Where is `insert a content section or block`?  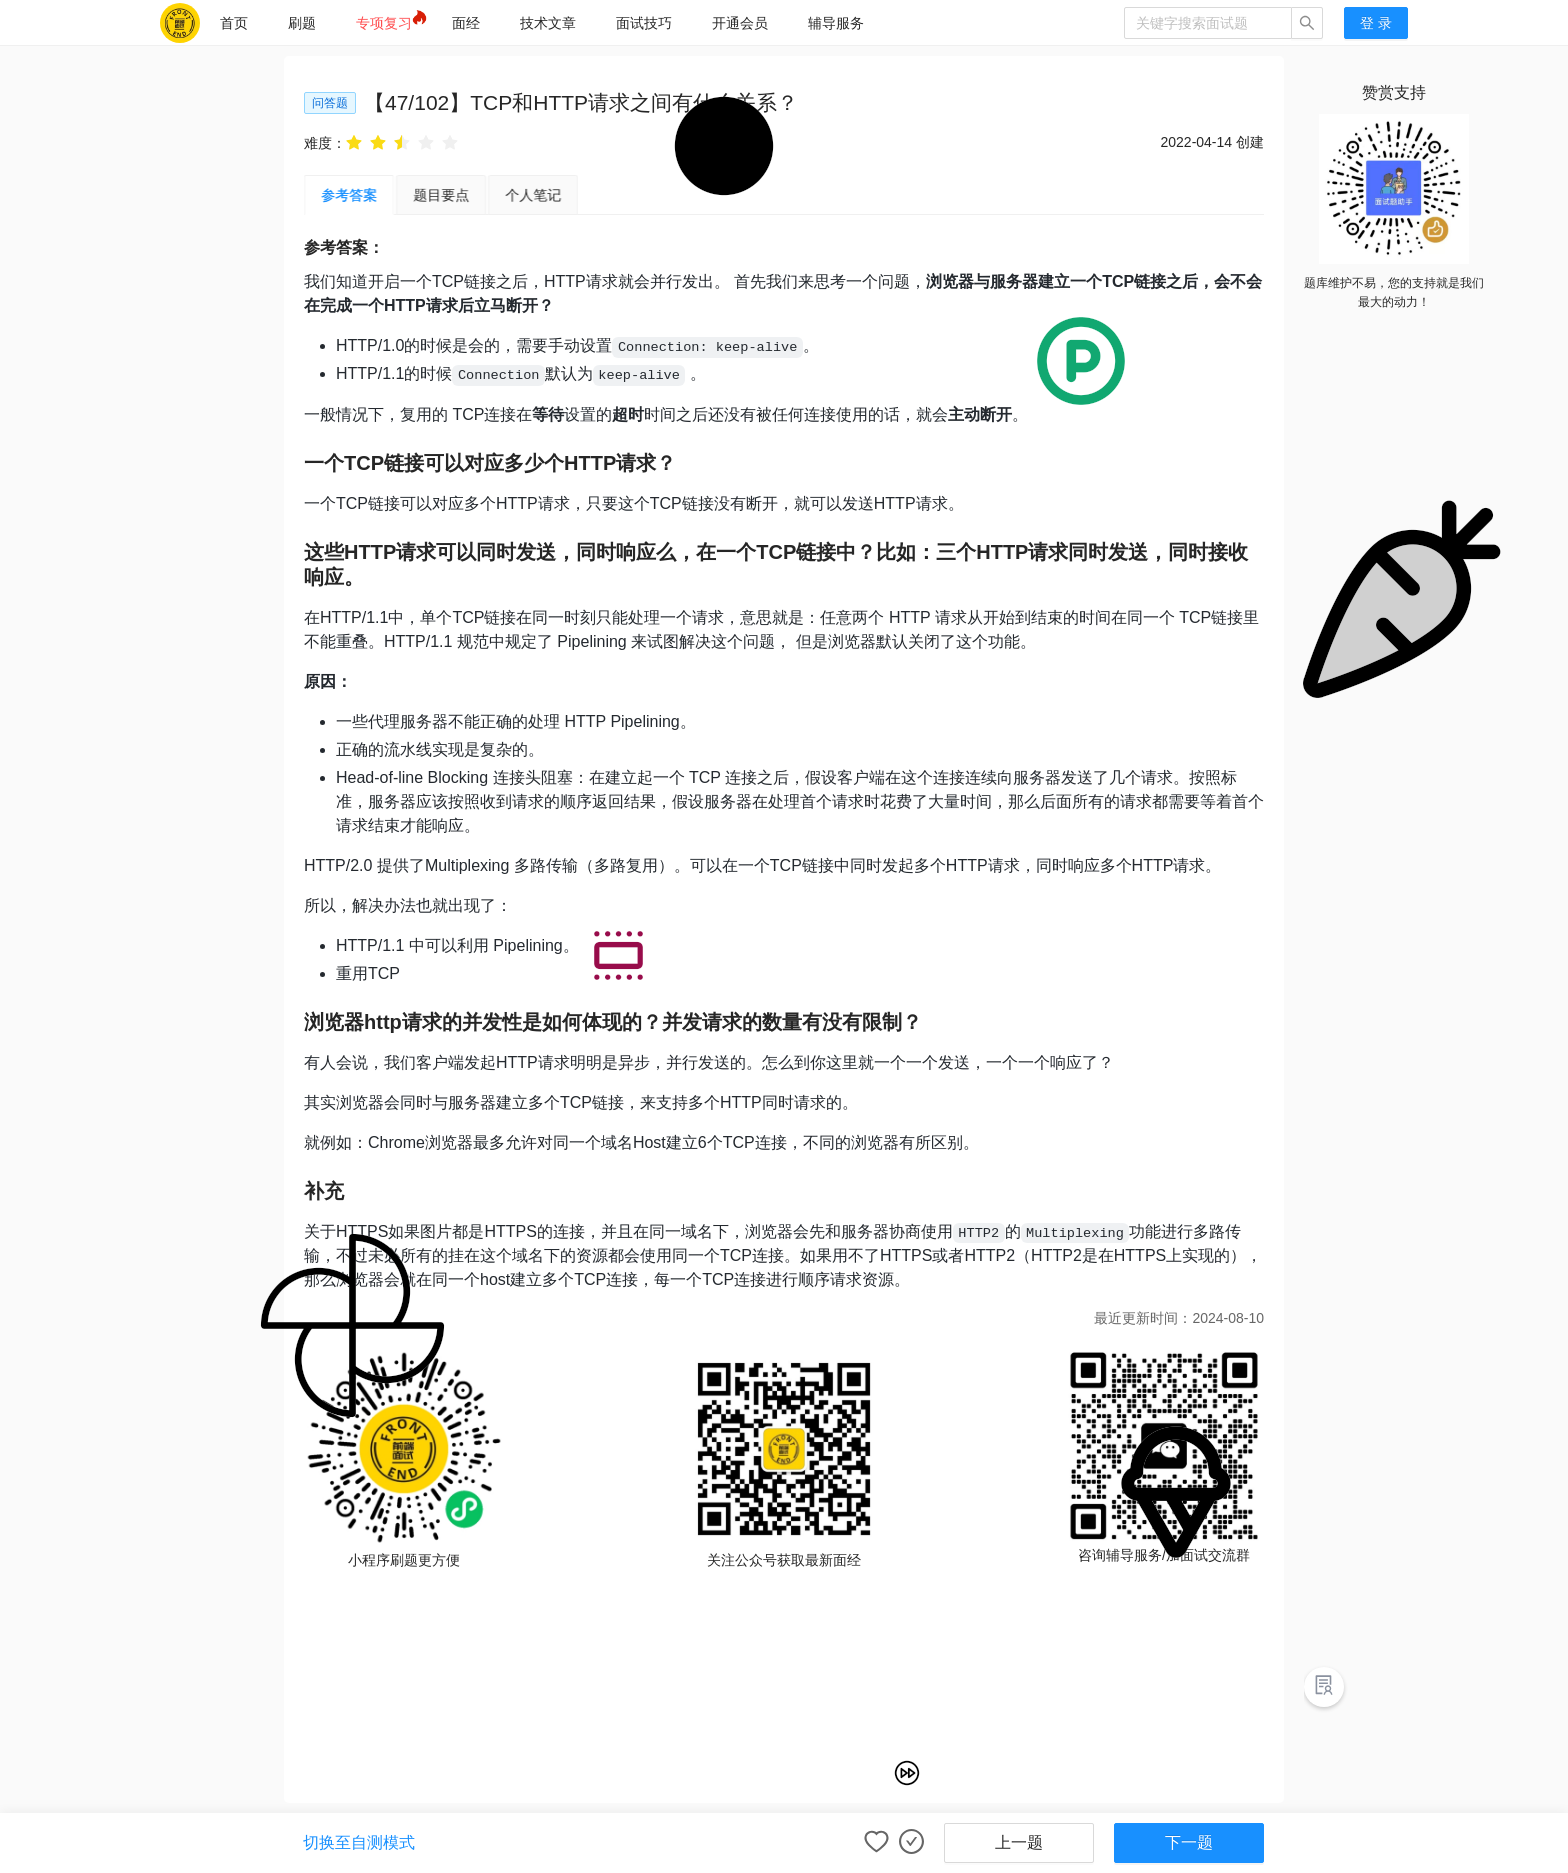 insert a content section or block is located at coordinates (618, 955).